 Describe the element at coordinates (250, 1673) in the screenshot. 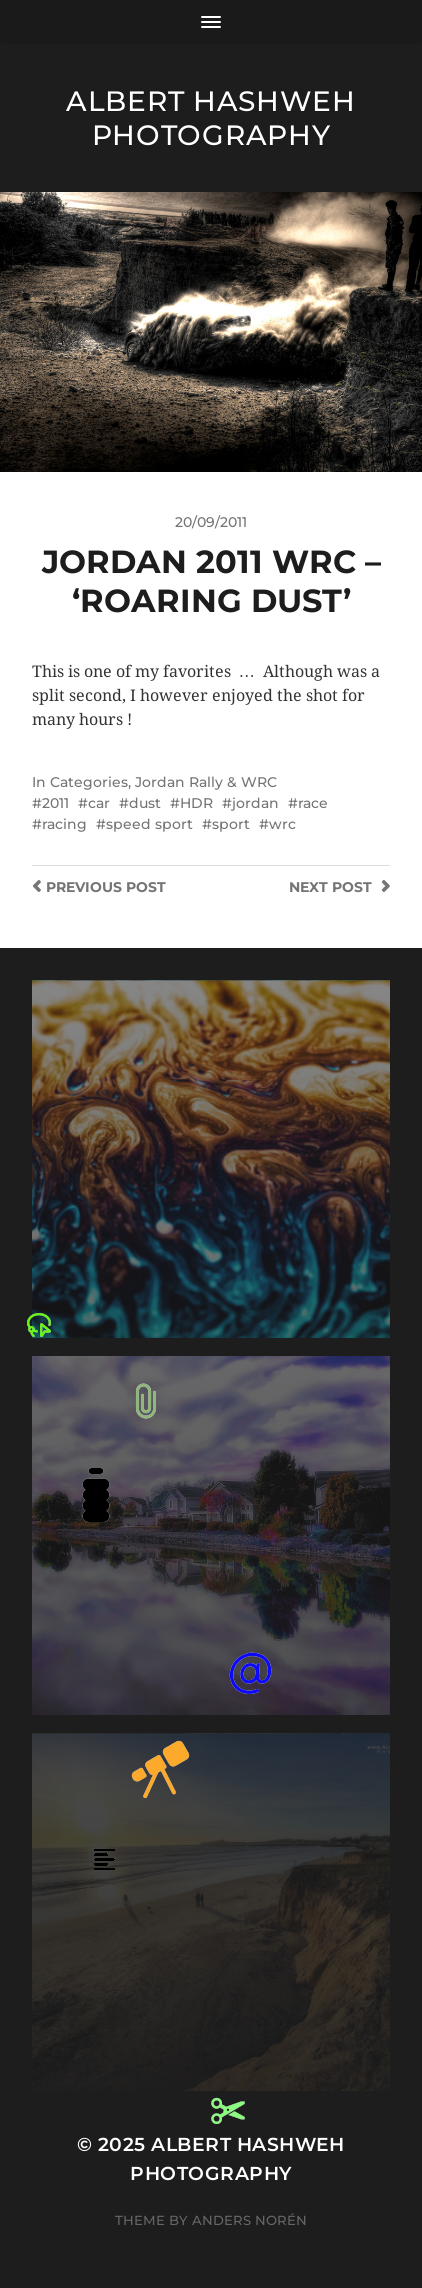

I see `mention a user in a post or comment` at that location.